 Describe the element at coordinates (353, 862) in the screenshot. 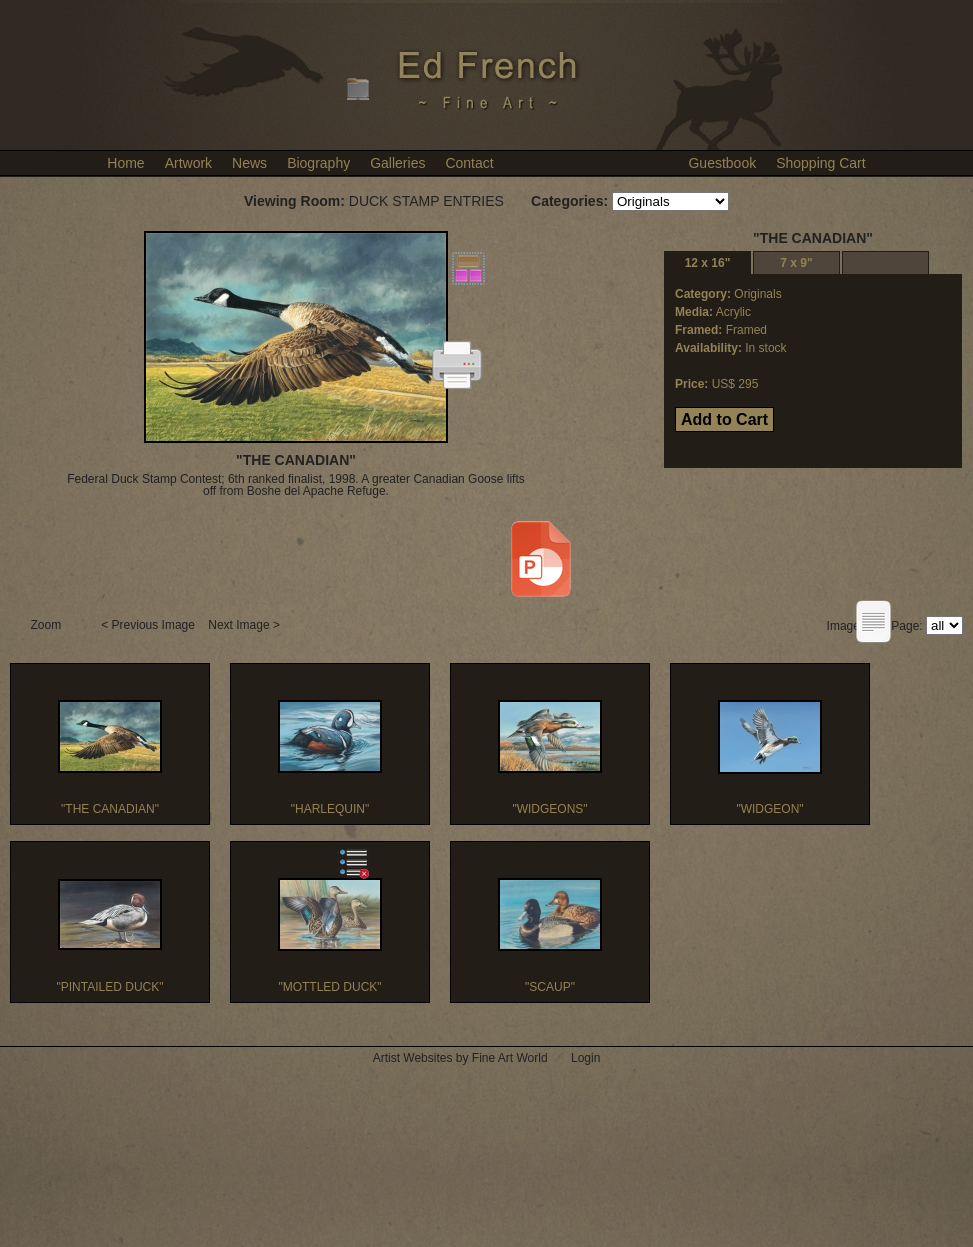

I see `remove an item from the list` at that location.